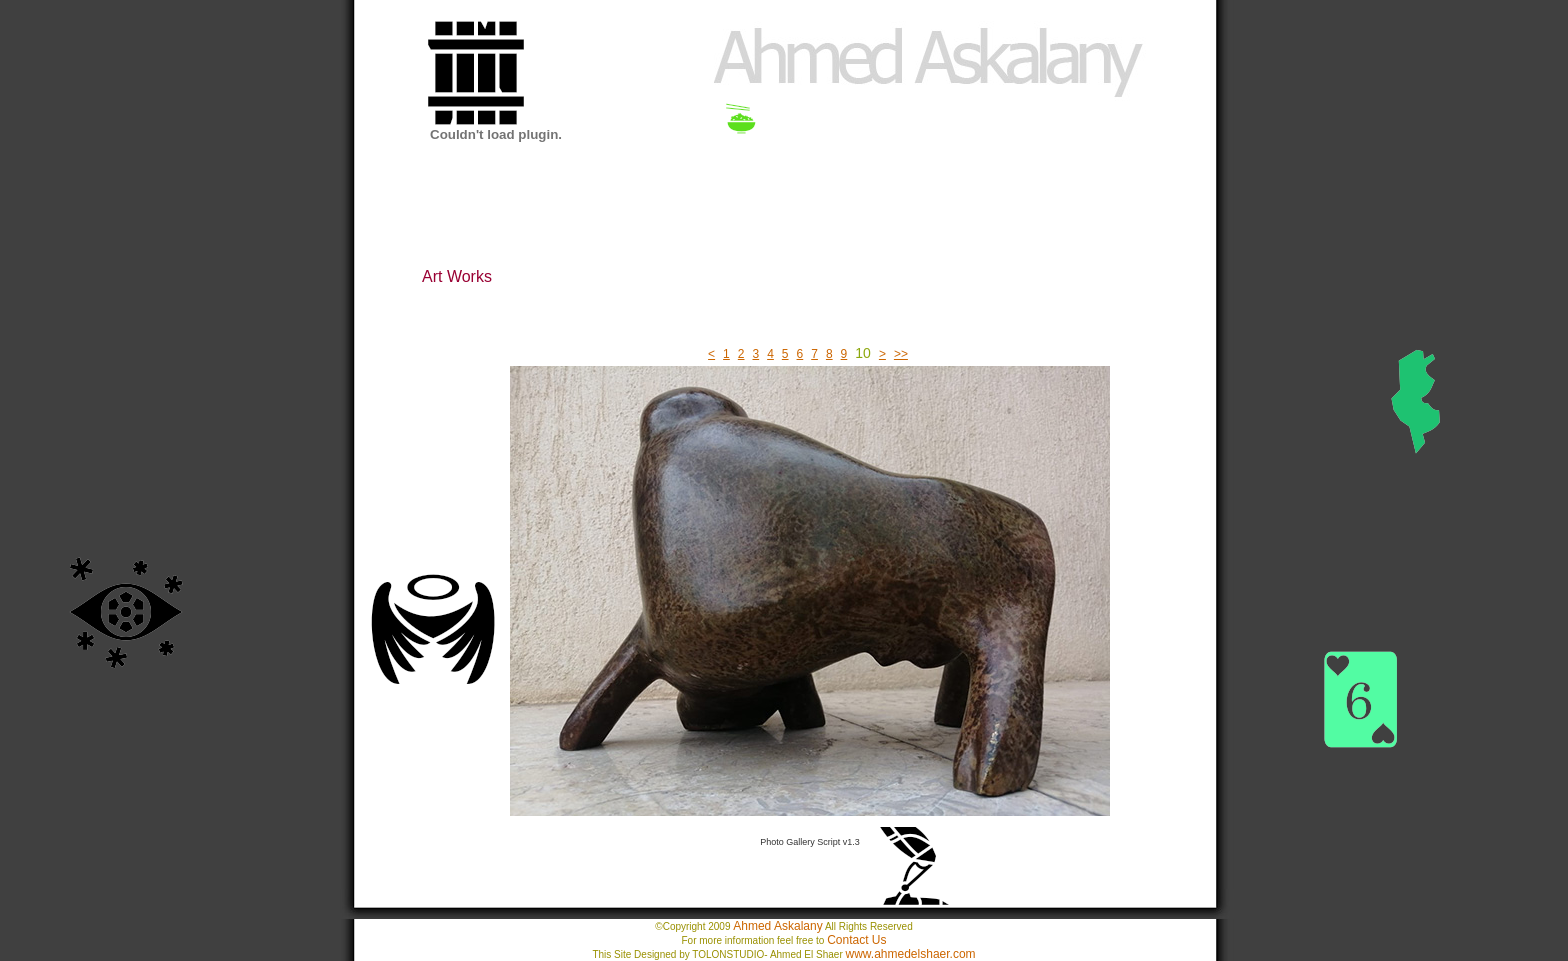  Describe the element at coordinates (476, 73) in the screenshot. I see `wood or lumber resources in inventory` at that location.